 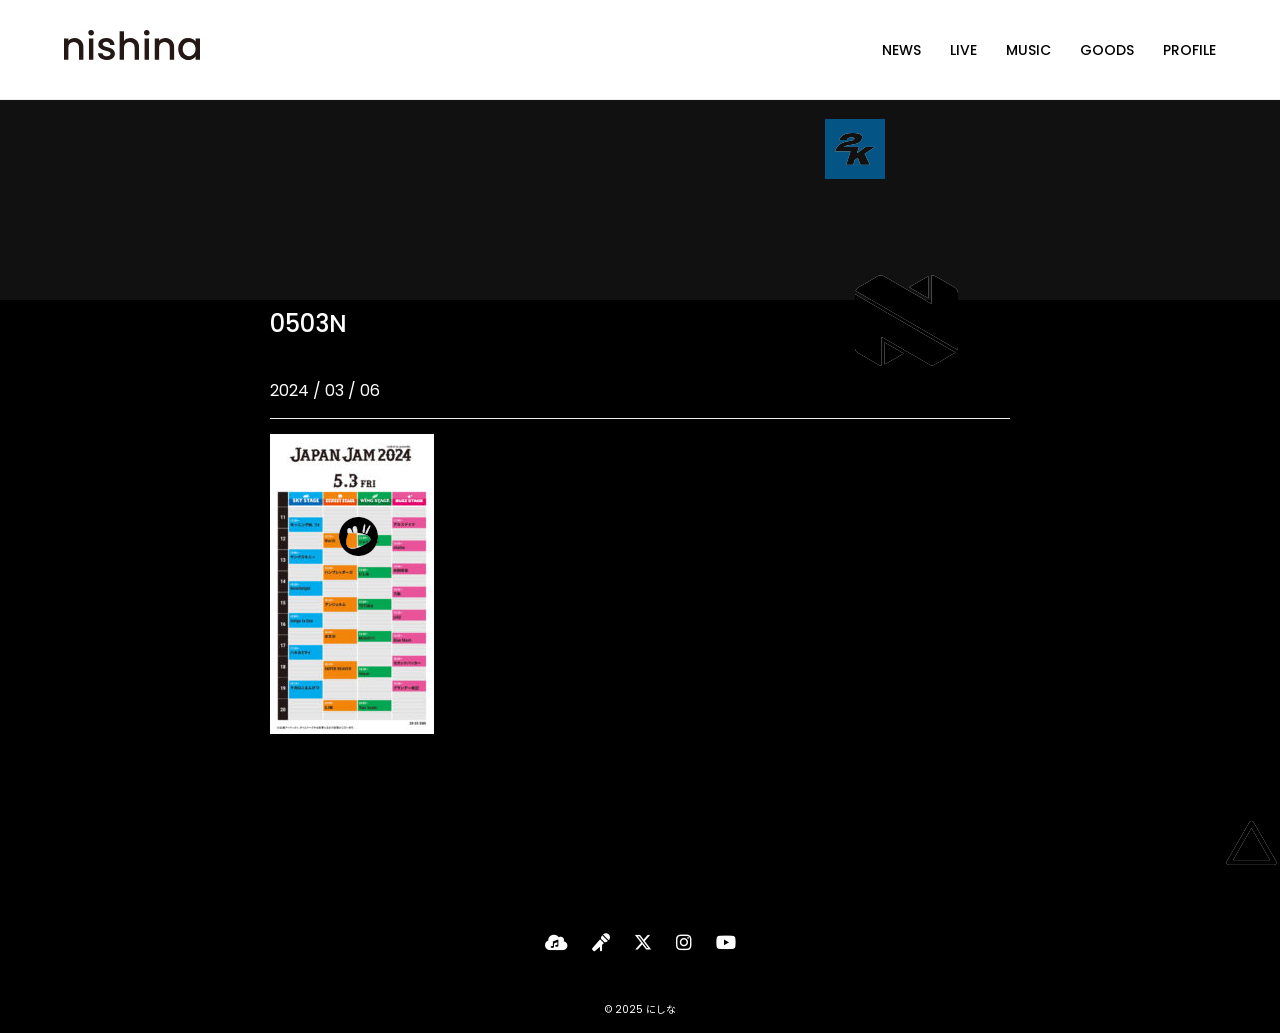 I want to click on draw or insert a triangle shape, so click(x=1251, y=843).